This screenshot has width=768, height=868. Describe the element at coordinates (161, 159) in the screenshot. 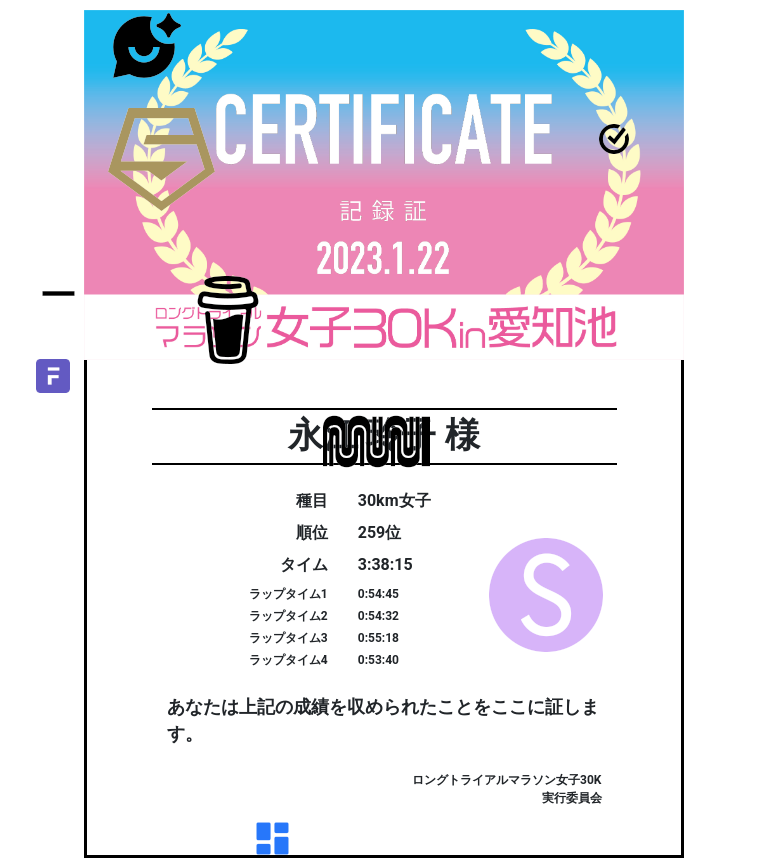

I see `sifive company logo` at that location.